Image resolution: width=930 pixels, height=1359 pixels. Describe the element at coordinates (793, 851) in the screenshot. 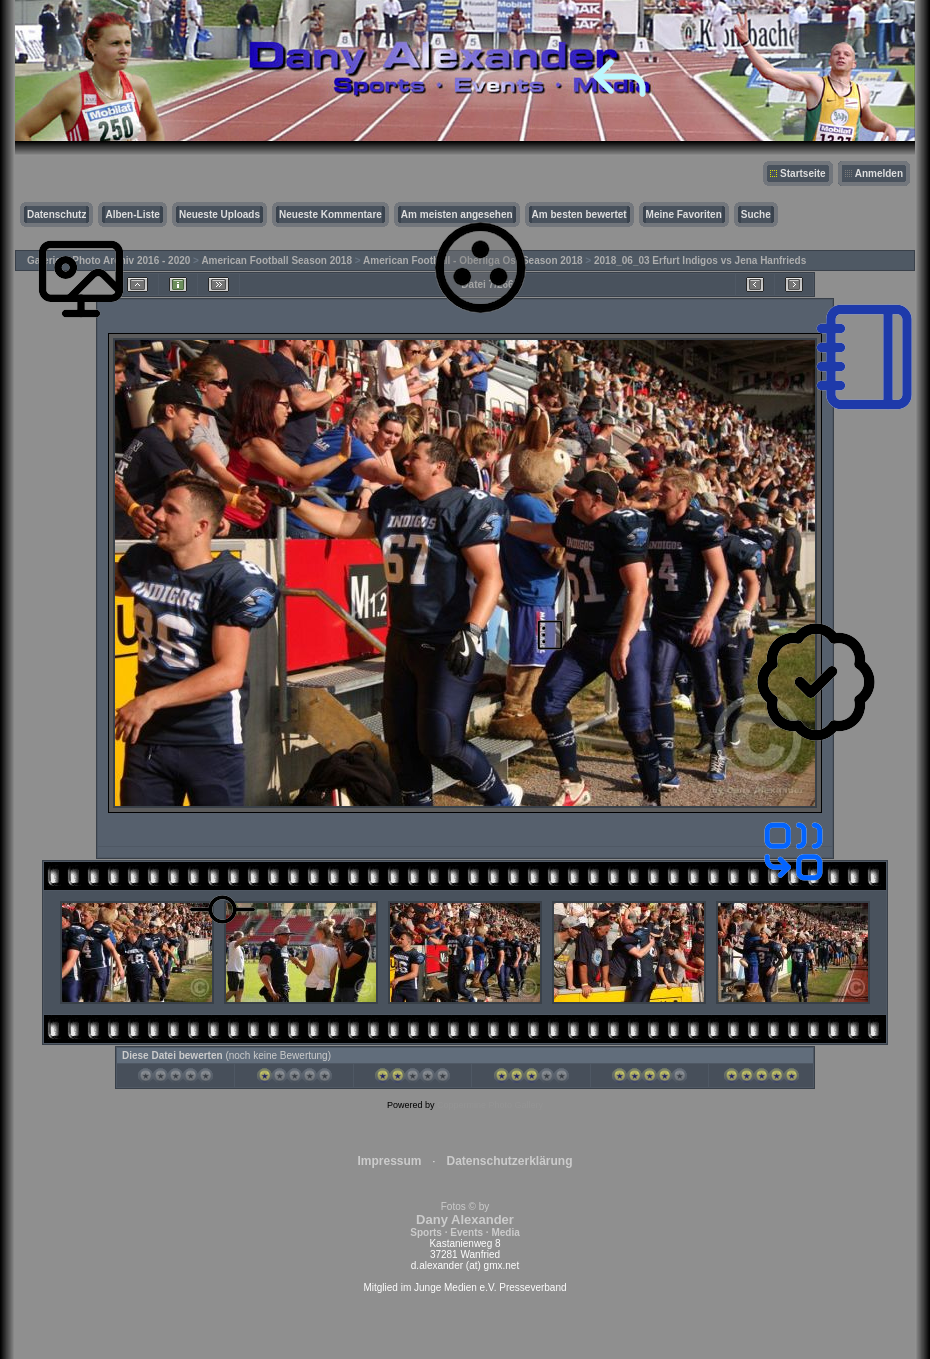

I see `merge or combine selected items` at that location.